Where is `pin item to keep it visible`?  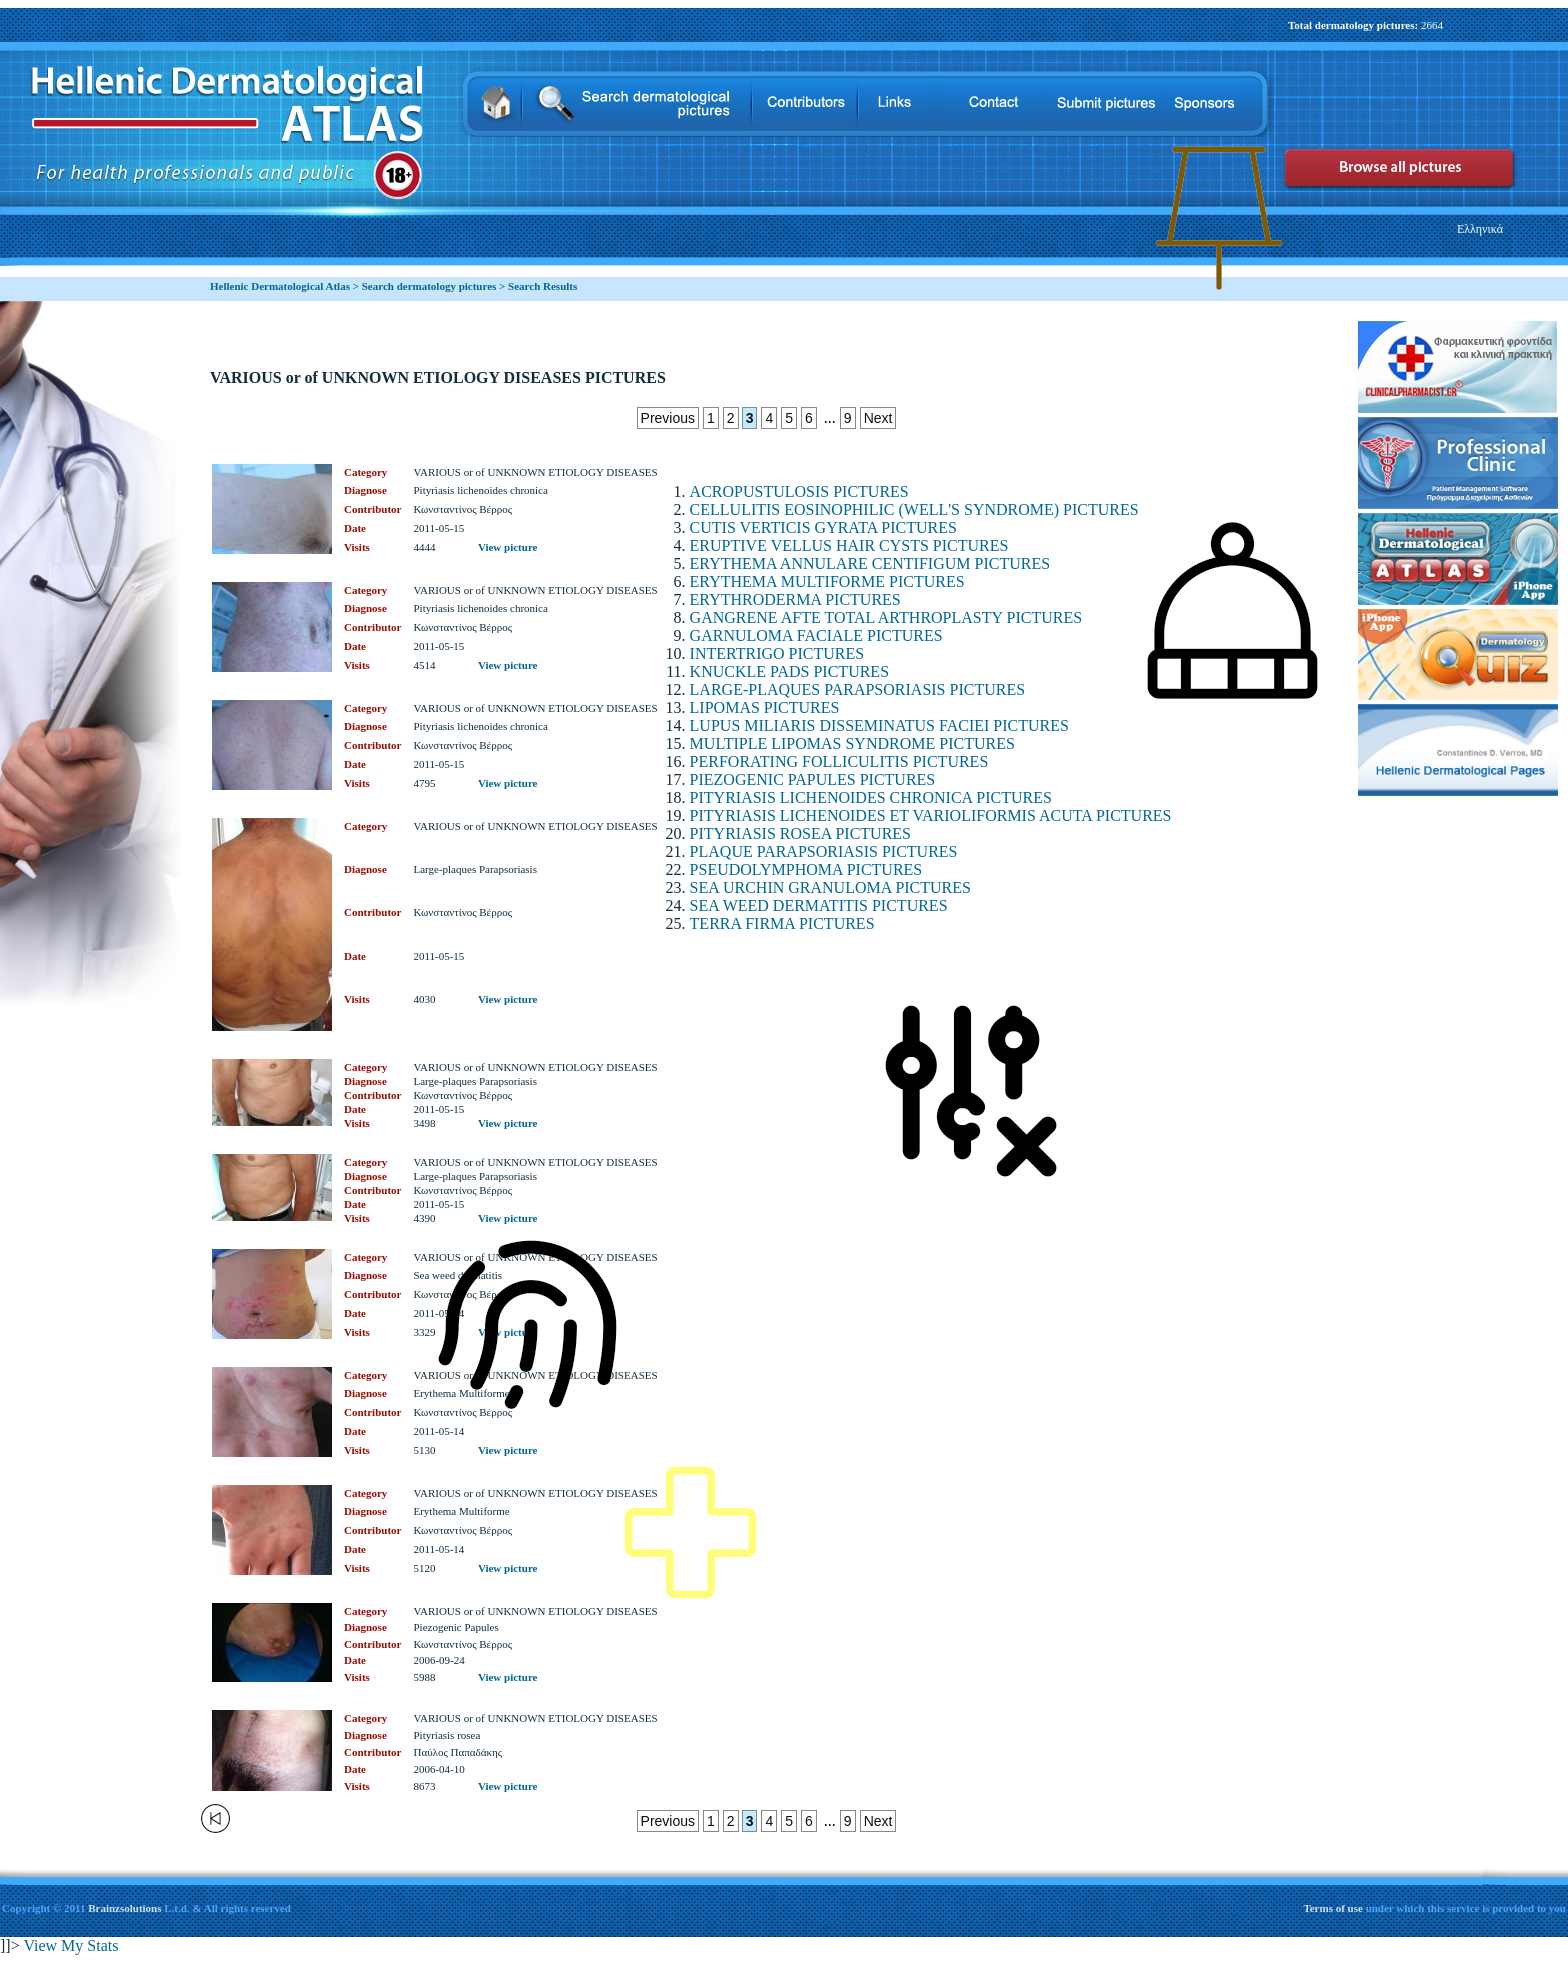 pin item to keep it visible is located at coordinates (1219, 210).